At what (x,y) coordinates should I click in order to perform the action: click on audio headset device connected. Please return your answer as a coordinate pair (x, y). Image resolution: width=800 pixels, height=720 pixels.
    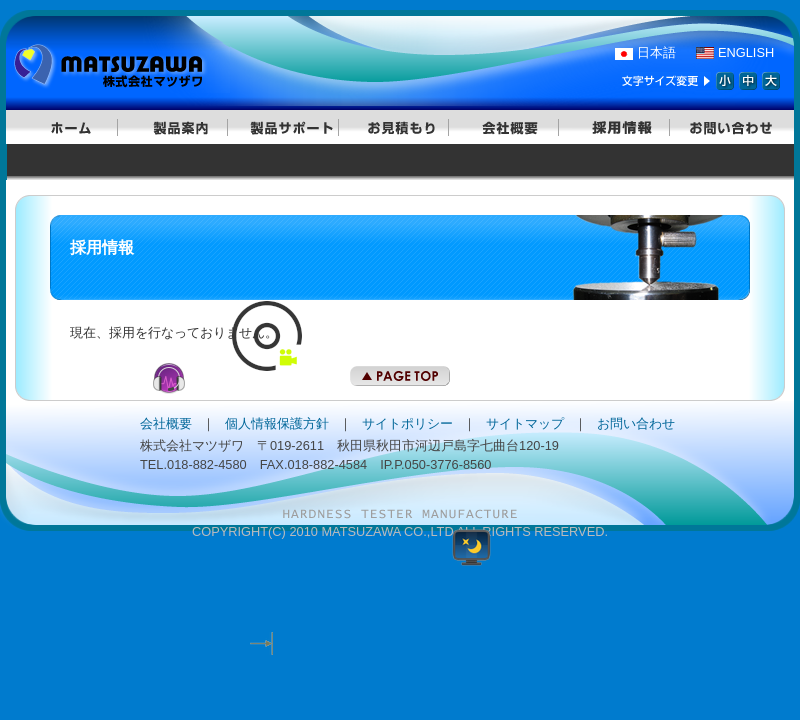
    Looking at the image, I should click on (169, 378).